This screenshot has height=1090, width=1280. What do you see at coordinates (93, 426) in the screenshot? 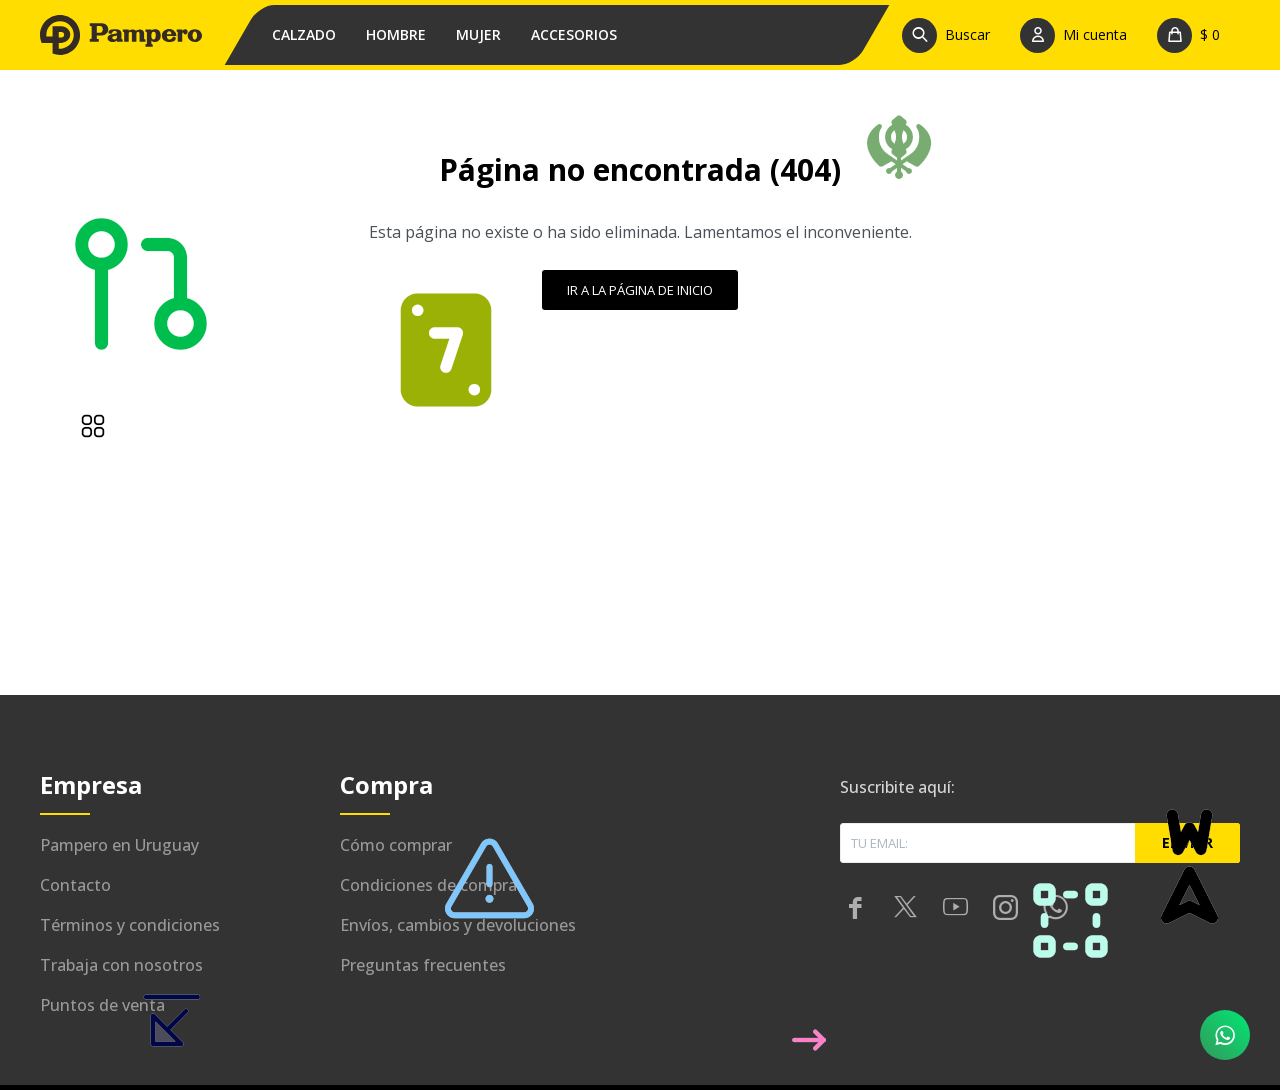
I see `view all apps or menu` at bounding box center [93, 426].